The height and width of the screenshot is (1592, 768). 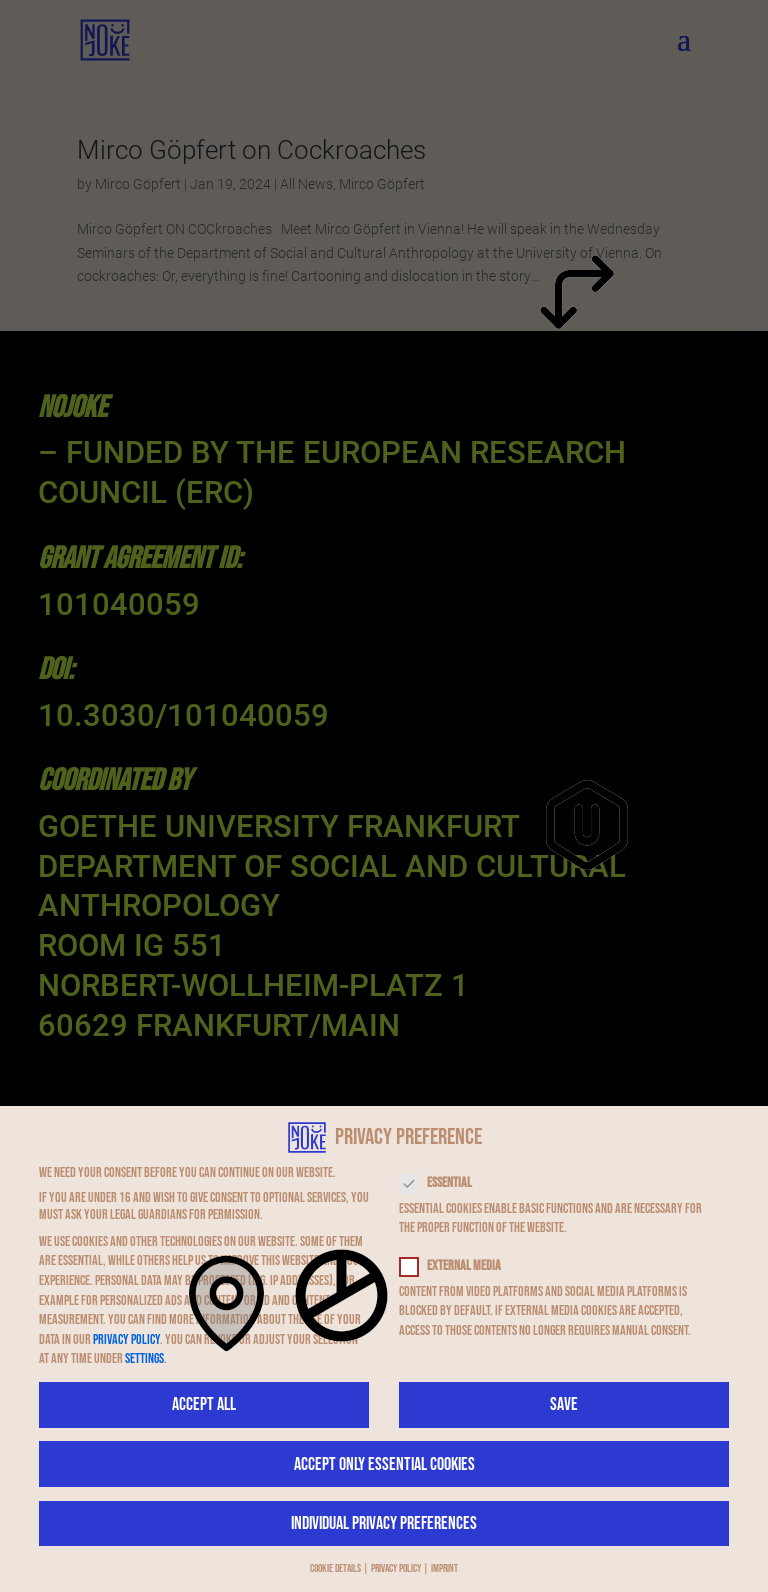 What do you see at coordinates (587, 825) in the screenshot?
I see `indicates a user or account badge` at bounding box center [587, 825].